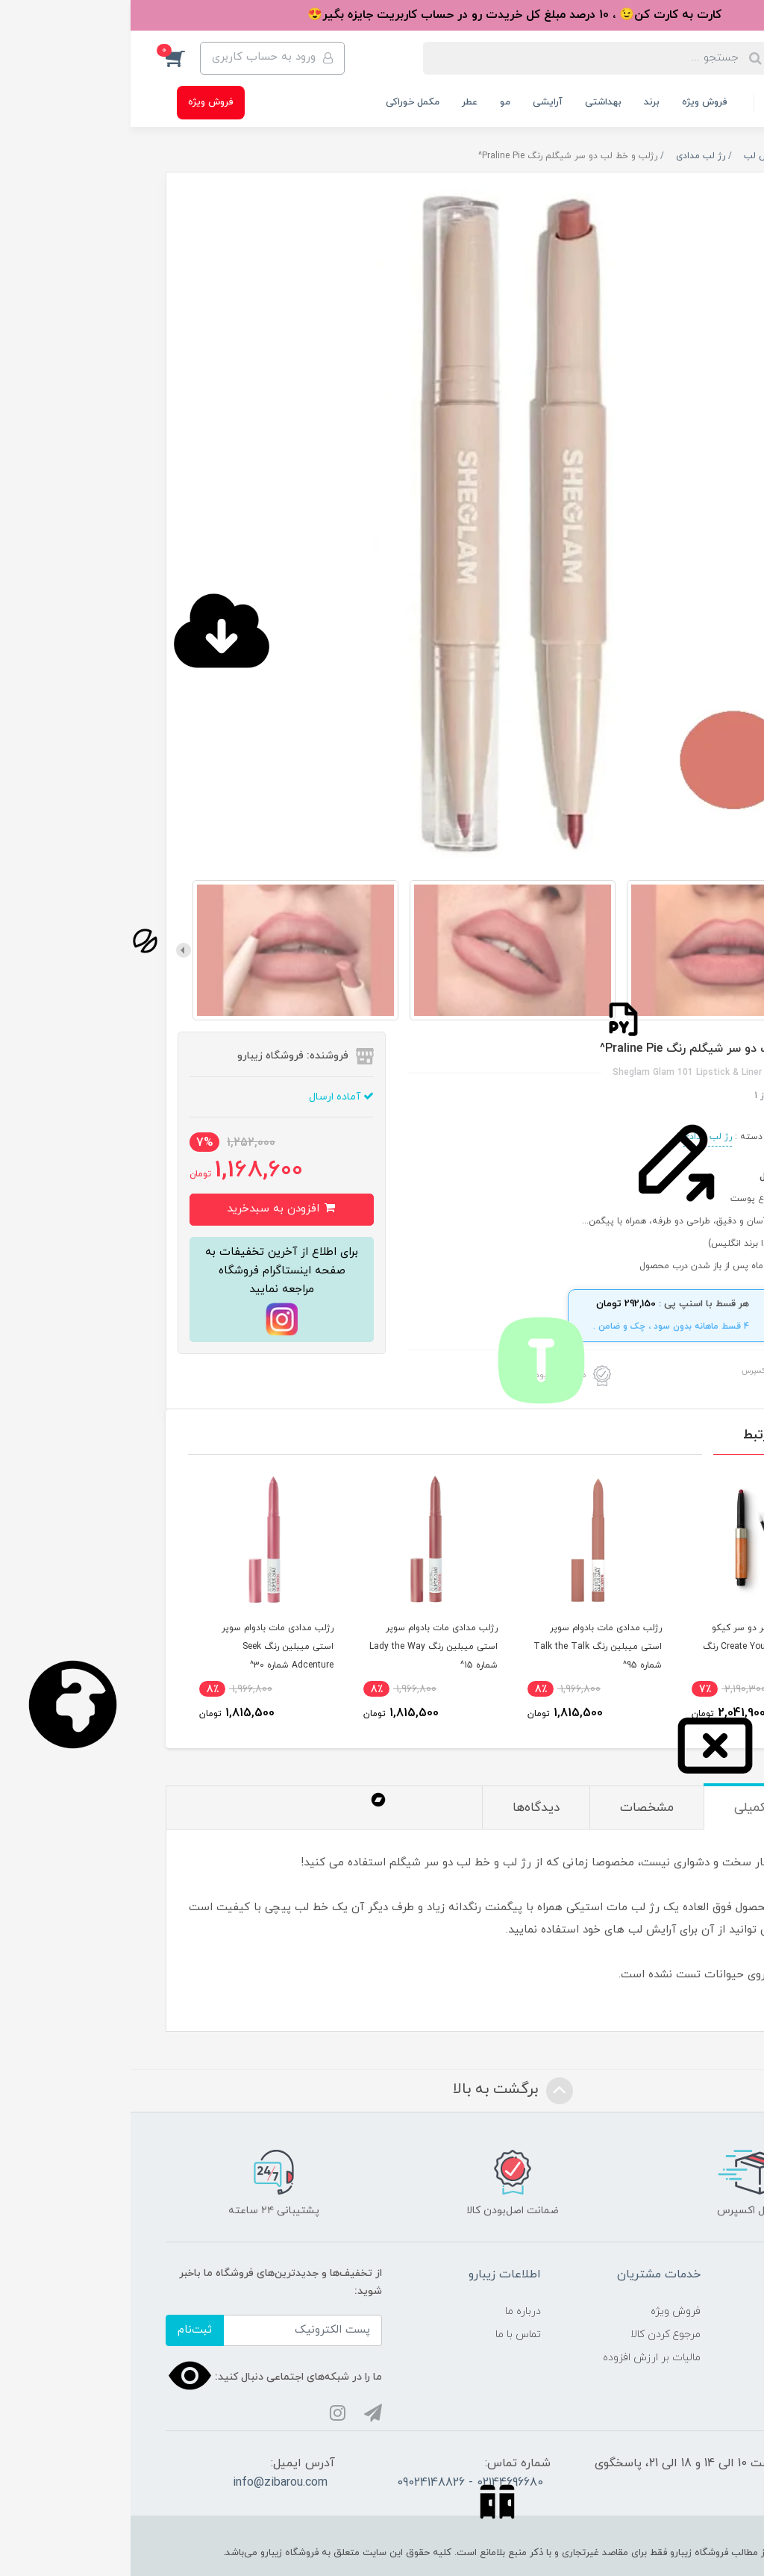  What do you see at coordinates (72, 1704) in the screenshot?
I see `view africa region settings` at bounding box center [72, 1704].